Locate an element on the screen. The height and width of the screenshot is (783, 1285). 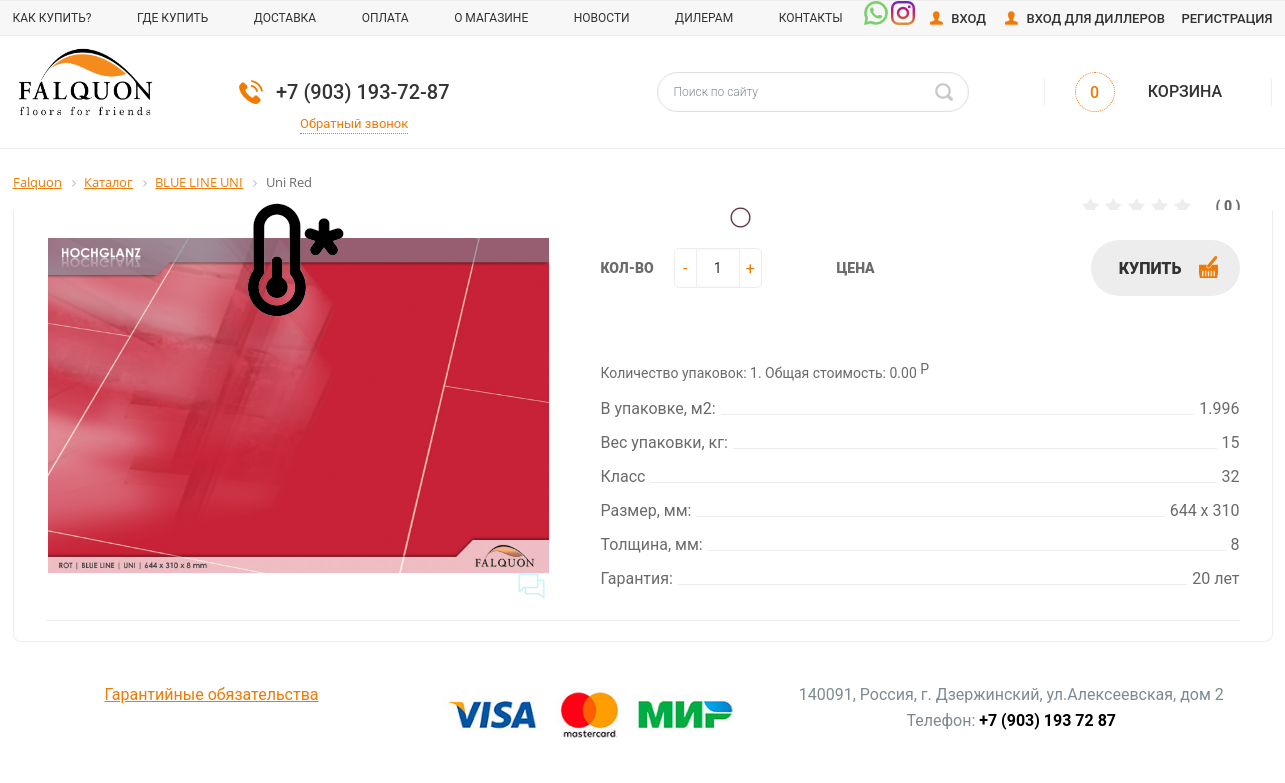
unselected radio button option is located at coordinates (740, 217).